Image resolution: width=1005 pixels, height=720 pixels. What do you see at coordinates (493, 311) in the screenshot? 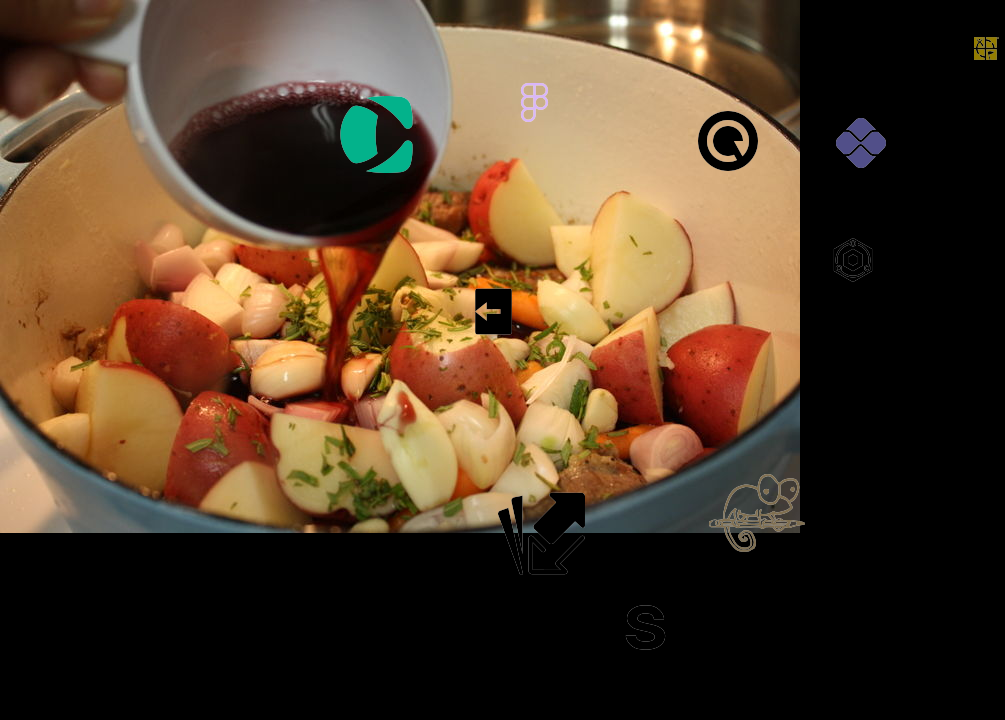
I see `log out of your account` at bounding box center [493, 311].